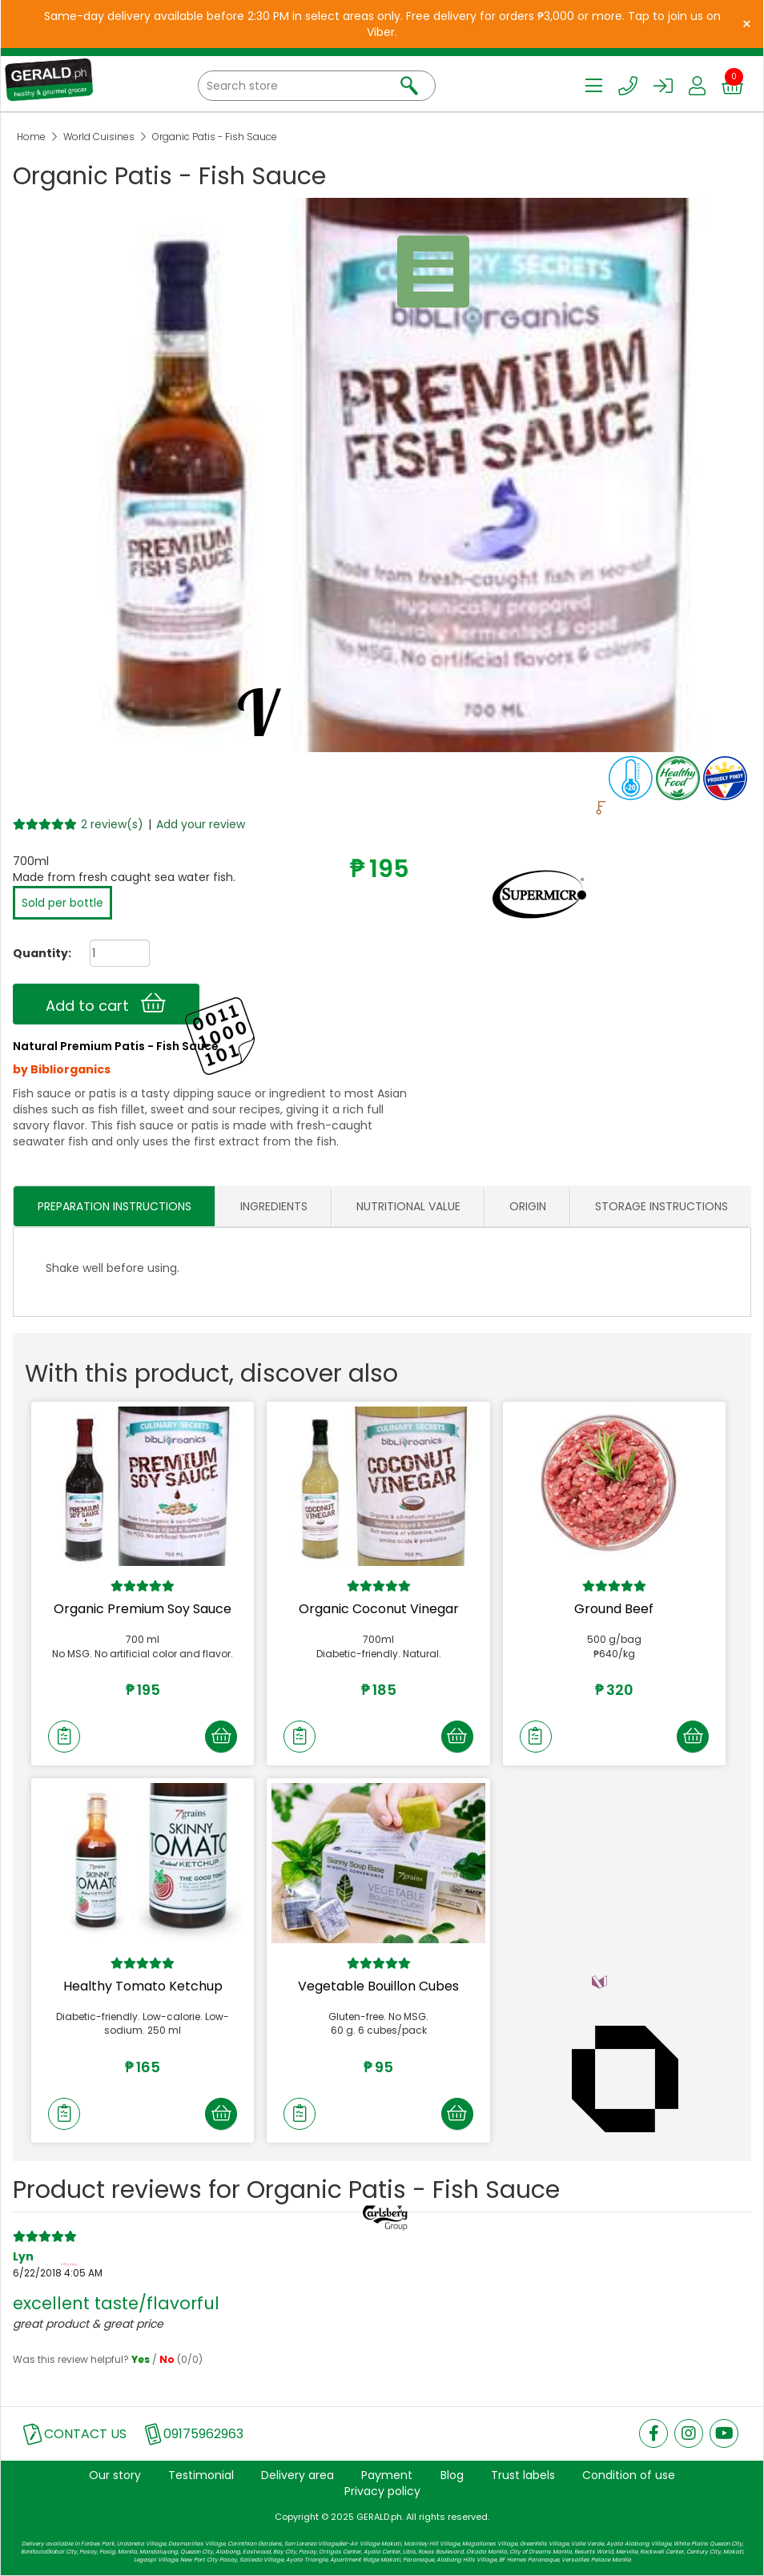 Image resolution: width=764 pixels, height=2576 pixels. I want to click on Carlsberg Group company logo, so click(385, 2218).